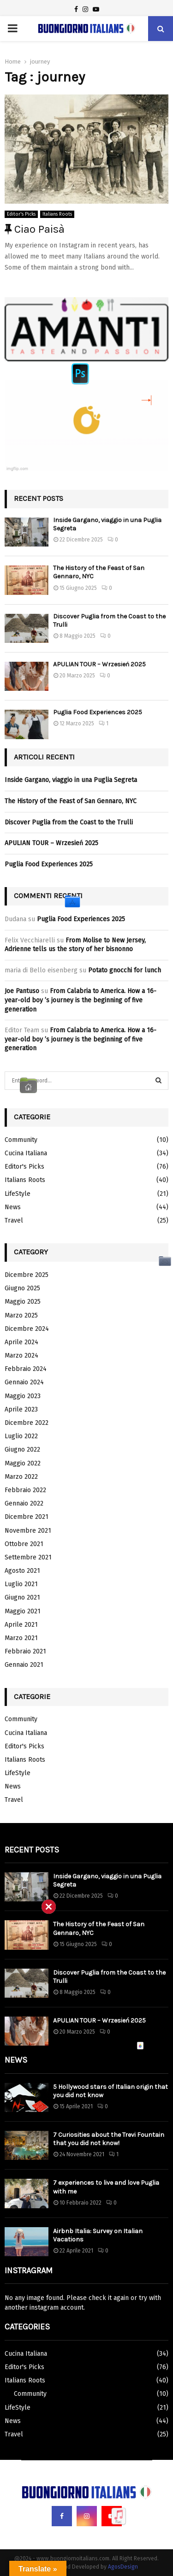 This screenshot has height=2576, width=173. What do you see at coordinates (165, 1261) in the screenshot?
I see `open your games folder` at bounding box center [165, 1261].